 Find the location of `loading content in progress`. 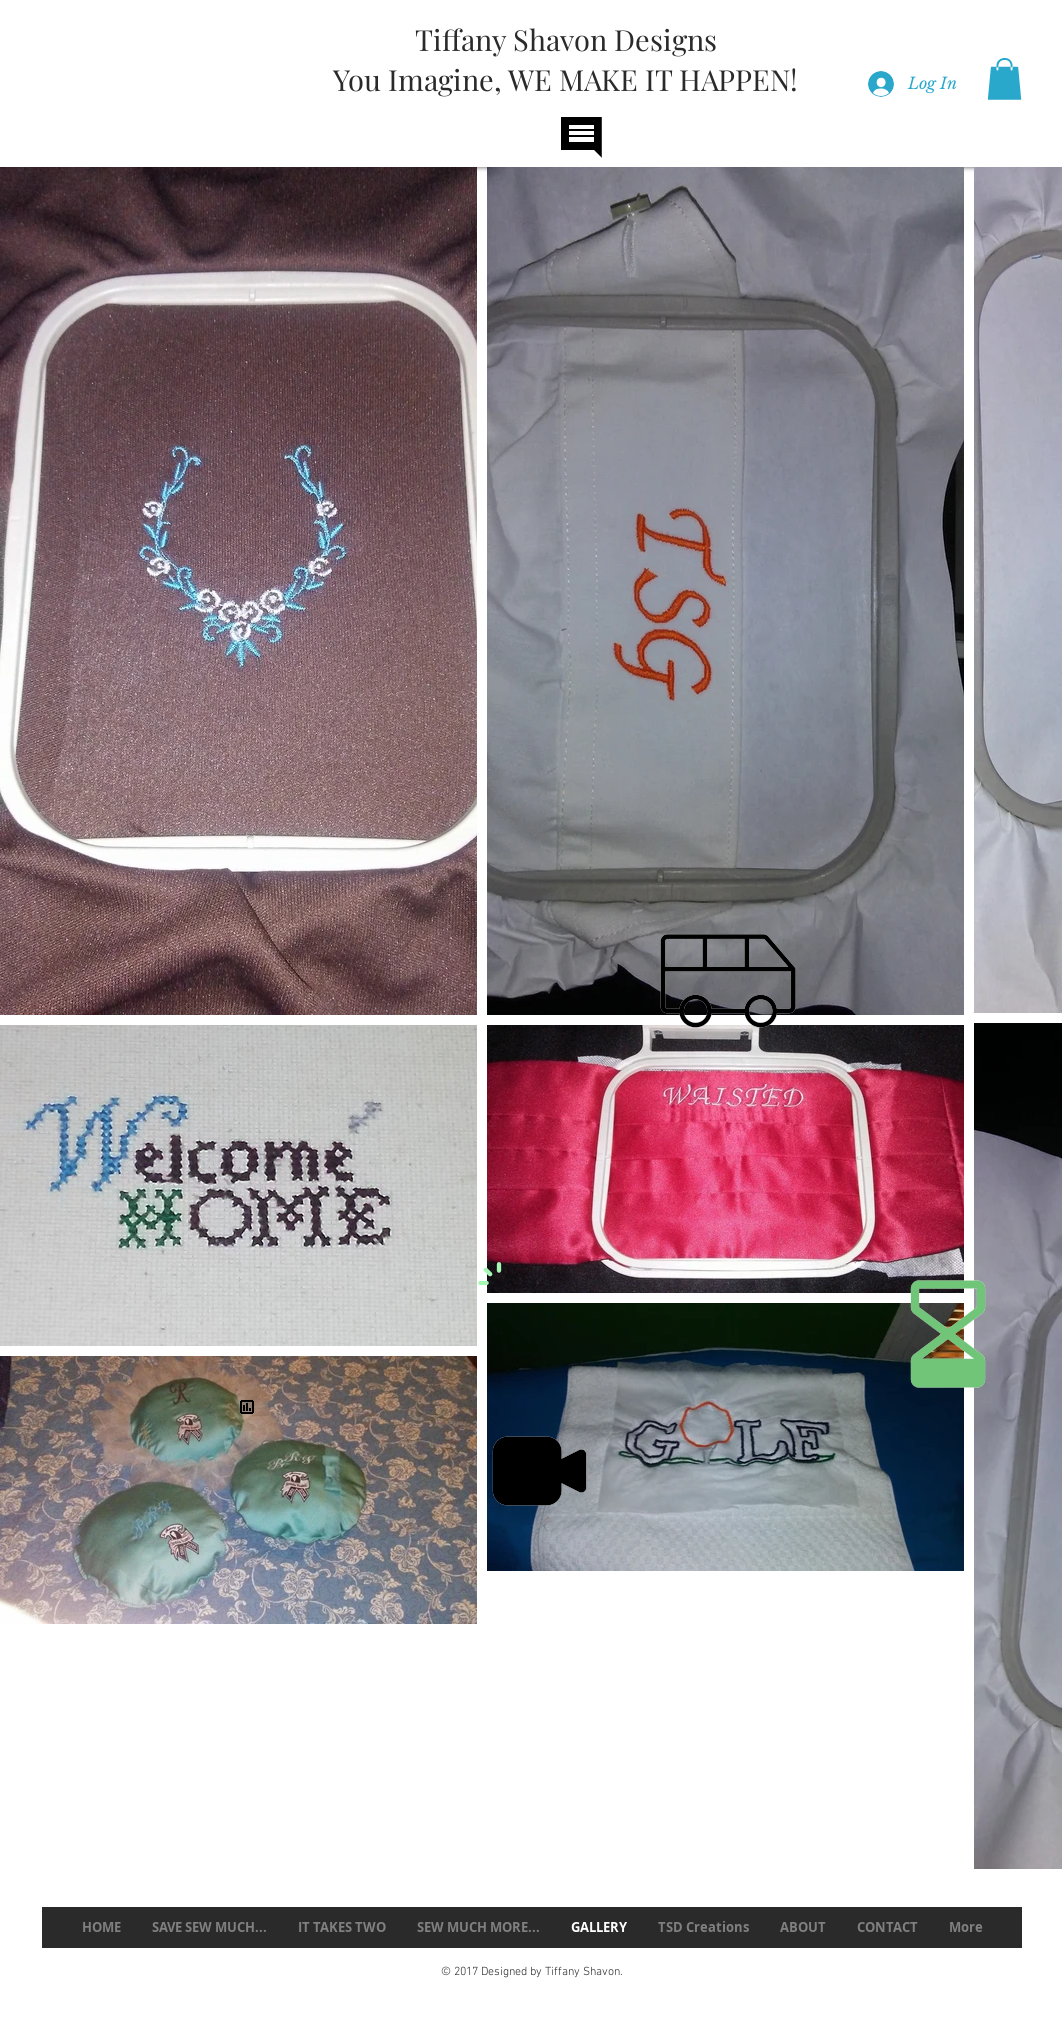

loading content in progress is located at coordinates (499, 1283).